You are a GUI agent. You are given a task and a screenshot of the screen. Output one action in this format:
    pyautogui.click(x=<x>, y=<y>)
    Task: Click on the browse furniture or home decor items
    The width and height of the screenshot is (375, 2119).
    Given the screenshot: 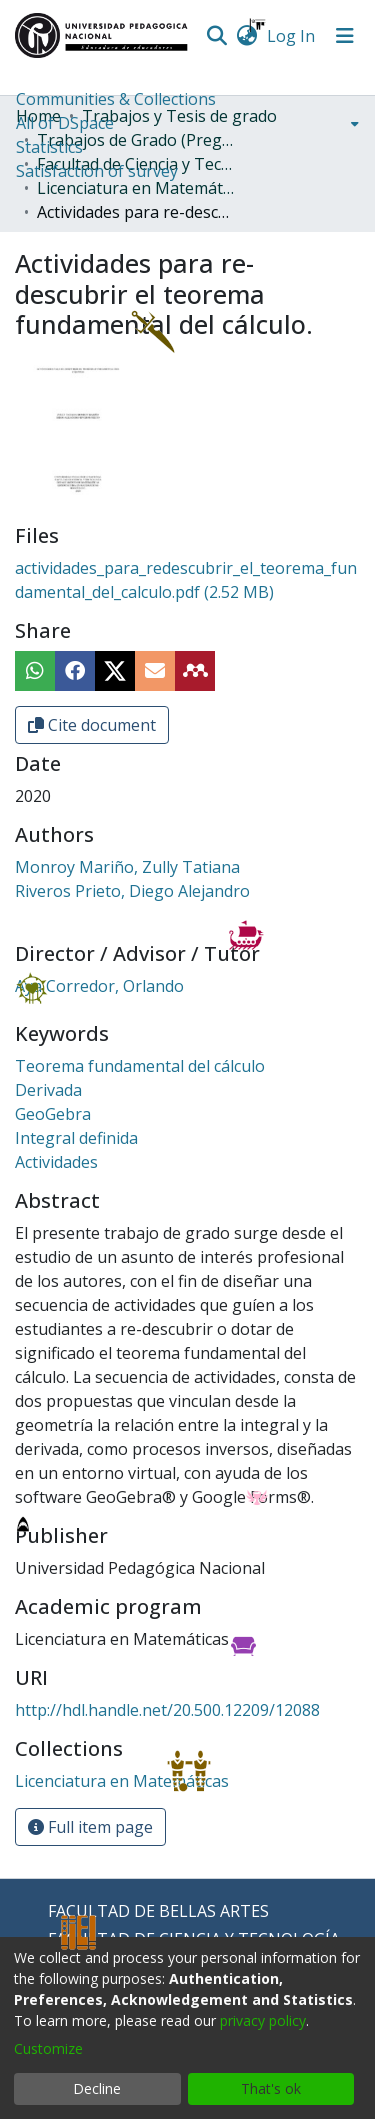 What is the action you would take?
    pyautogui.click(x=243, y=1646)
    